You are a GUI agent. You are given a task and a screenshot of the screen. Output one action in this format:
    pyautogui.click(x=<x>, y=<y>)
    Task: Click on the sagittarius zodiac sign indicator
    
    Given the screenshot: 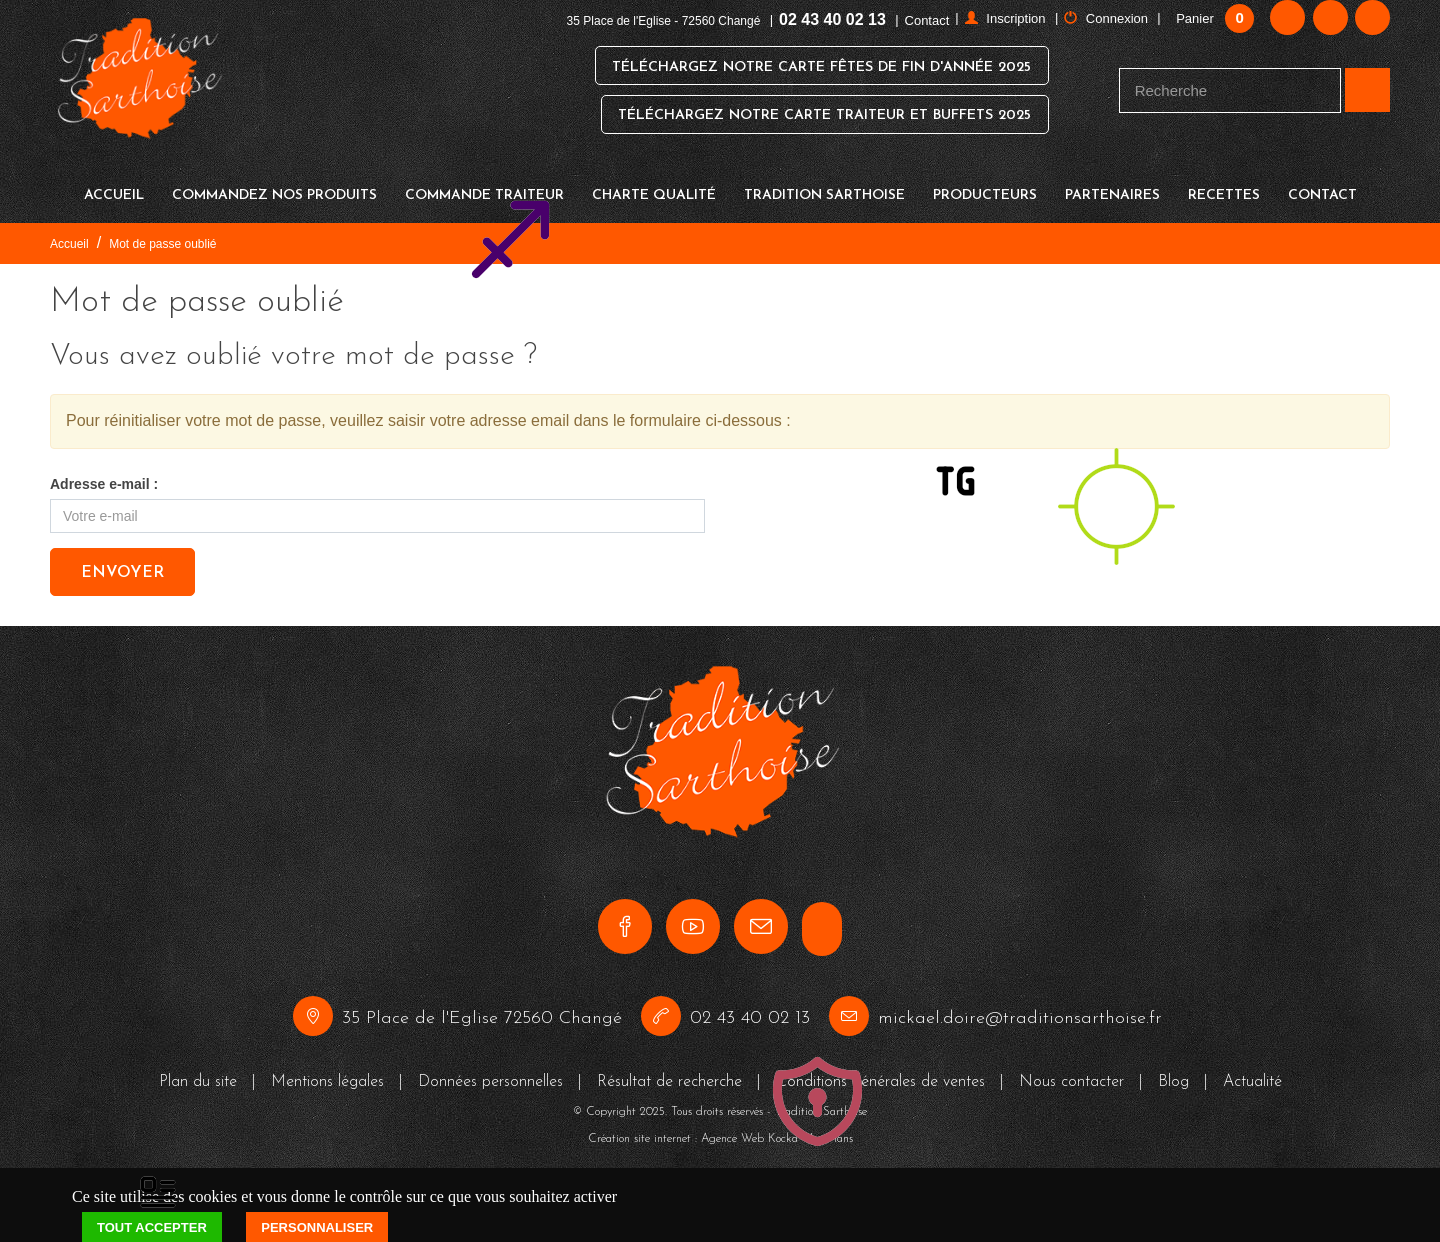 What is the action you would take?
    pyautogui.click(x=510, y=239)
    